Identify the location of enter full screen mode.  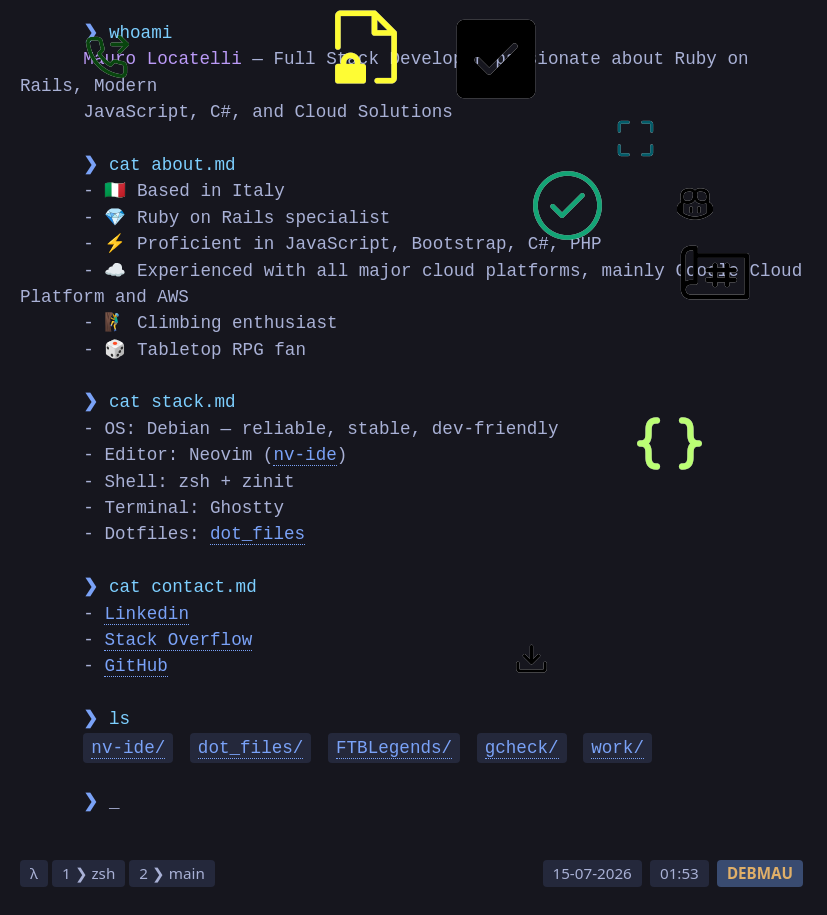
(635, 138).